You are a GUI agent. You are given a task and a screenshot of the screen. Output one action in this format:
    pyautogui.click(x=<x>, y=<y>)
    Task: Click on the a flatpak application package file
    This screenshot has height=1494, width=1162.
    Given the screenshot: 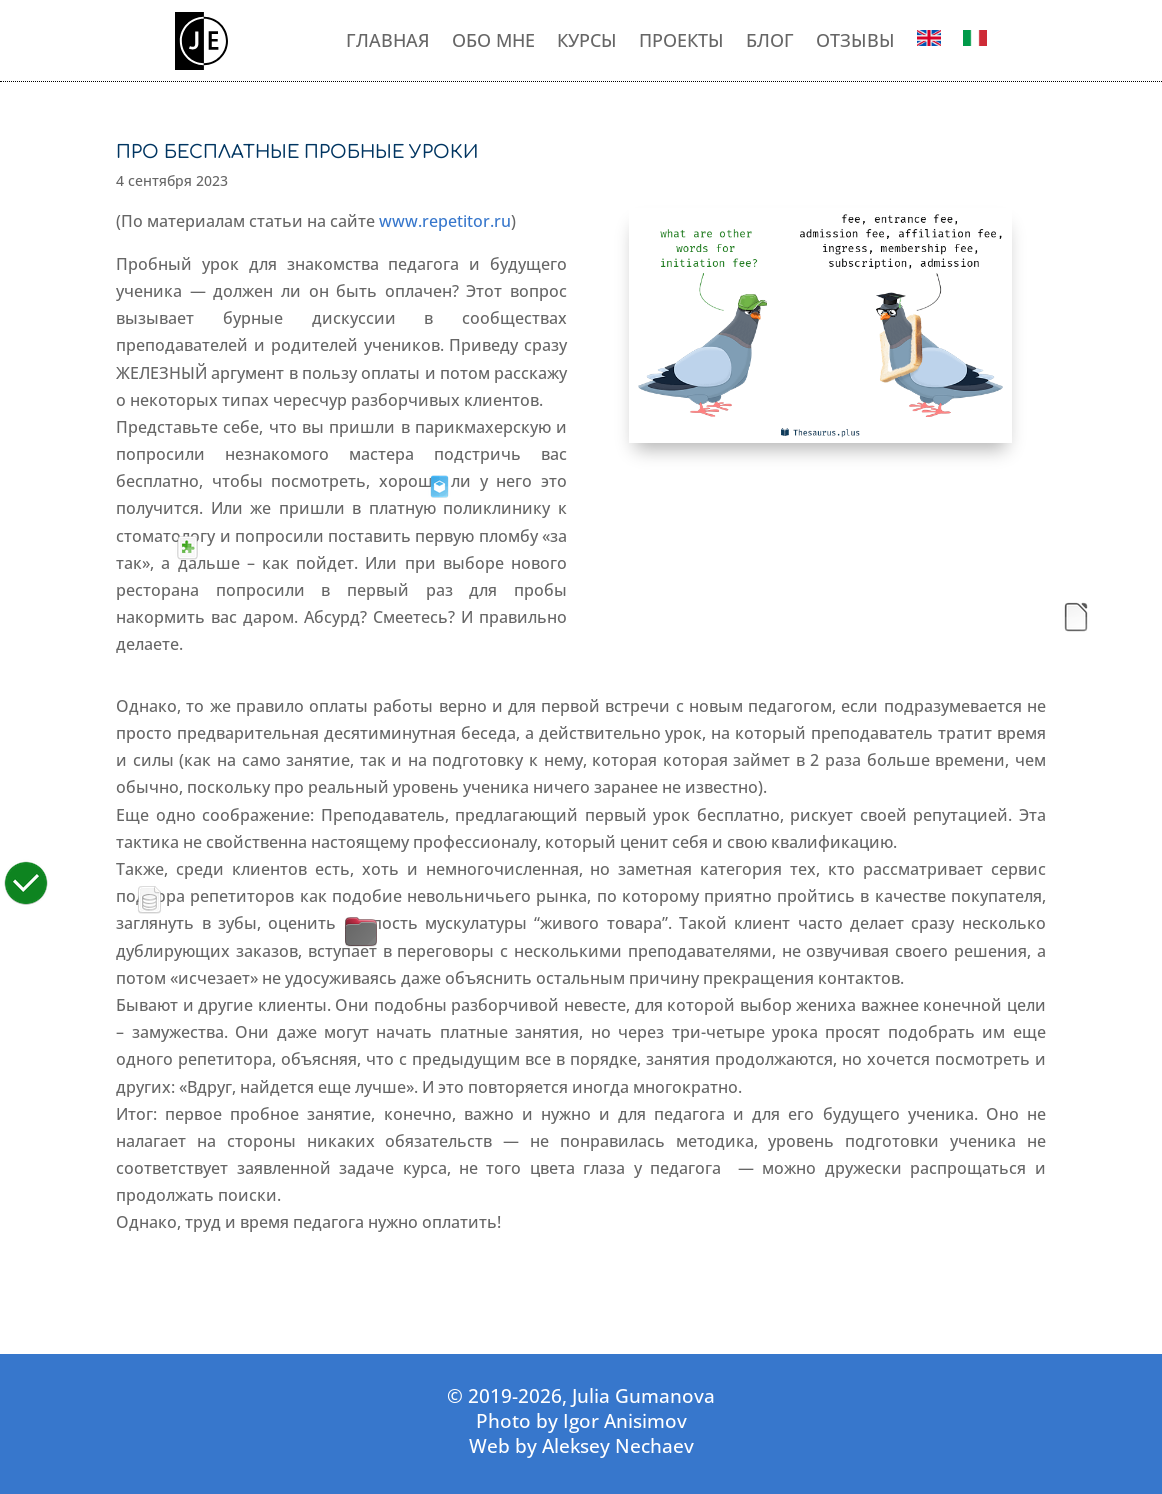 What is the action you would take?
    pyautogui.click(x=439, y=486)
    